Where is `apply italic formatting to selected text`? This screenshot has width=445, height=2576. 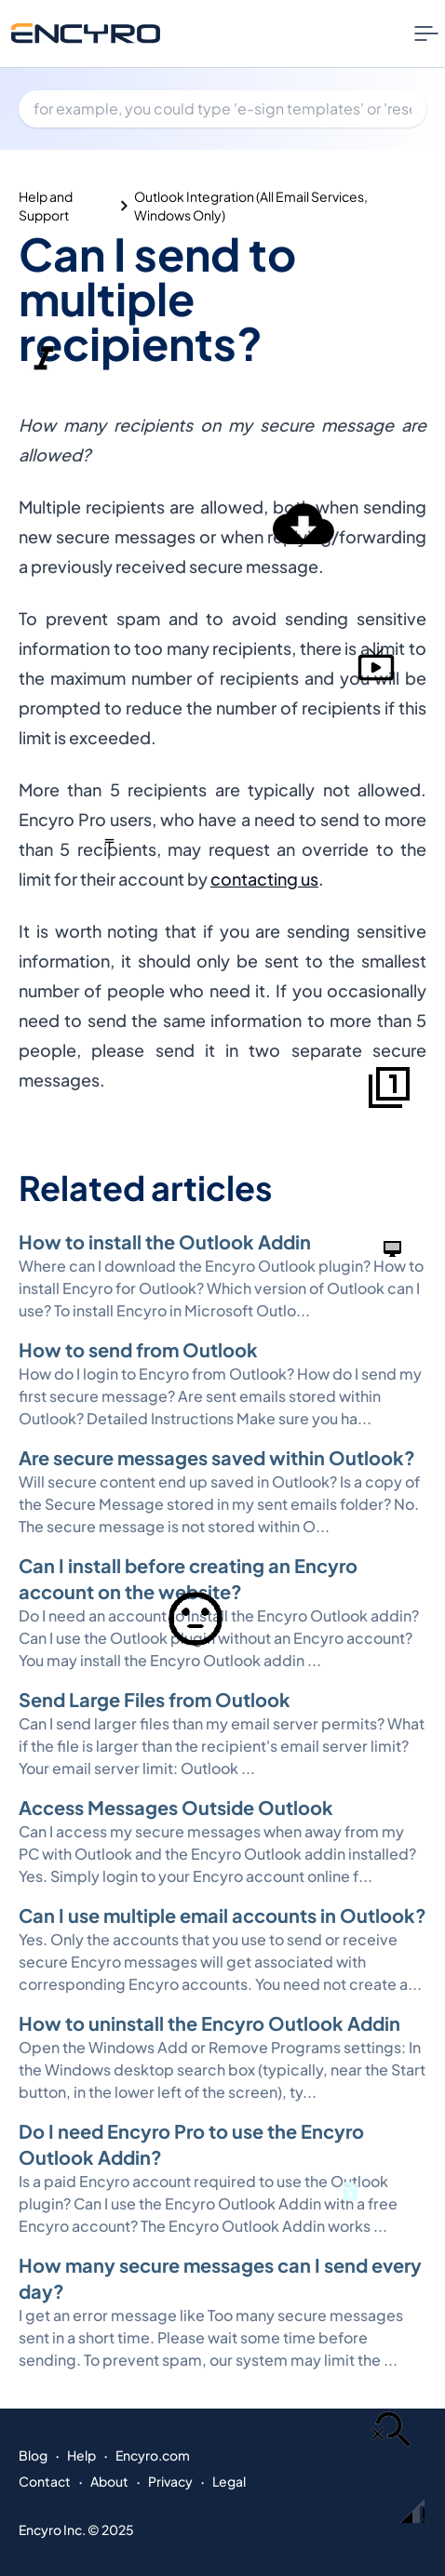
apply italic formatting to selected text is located at coordinates (44, 360).